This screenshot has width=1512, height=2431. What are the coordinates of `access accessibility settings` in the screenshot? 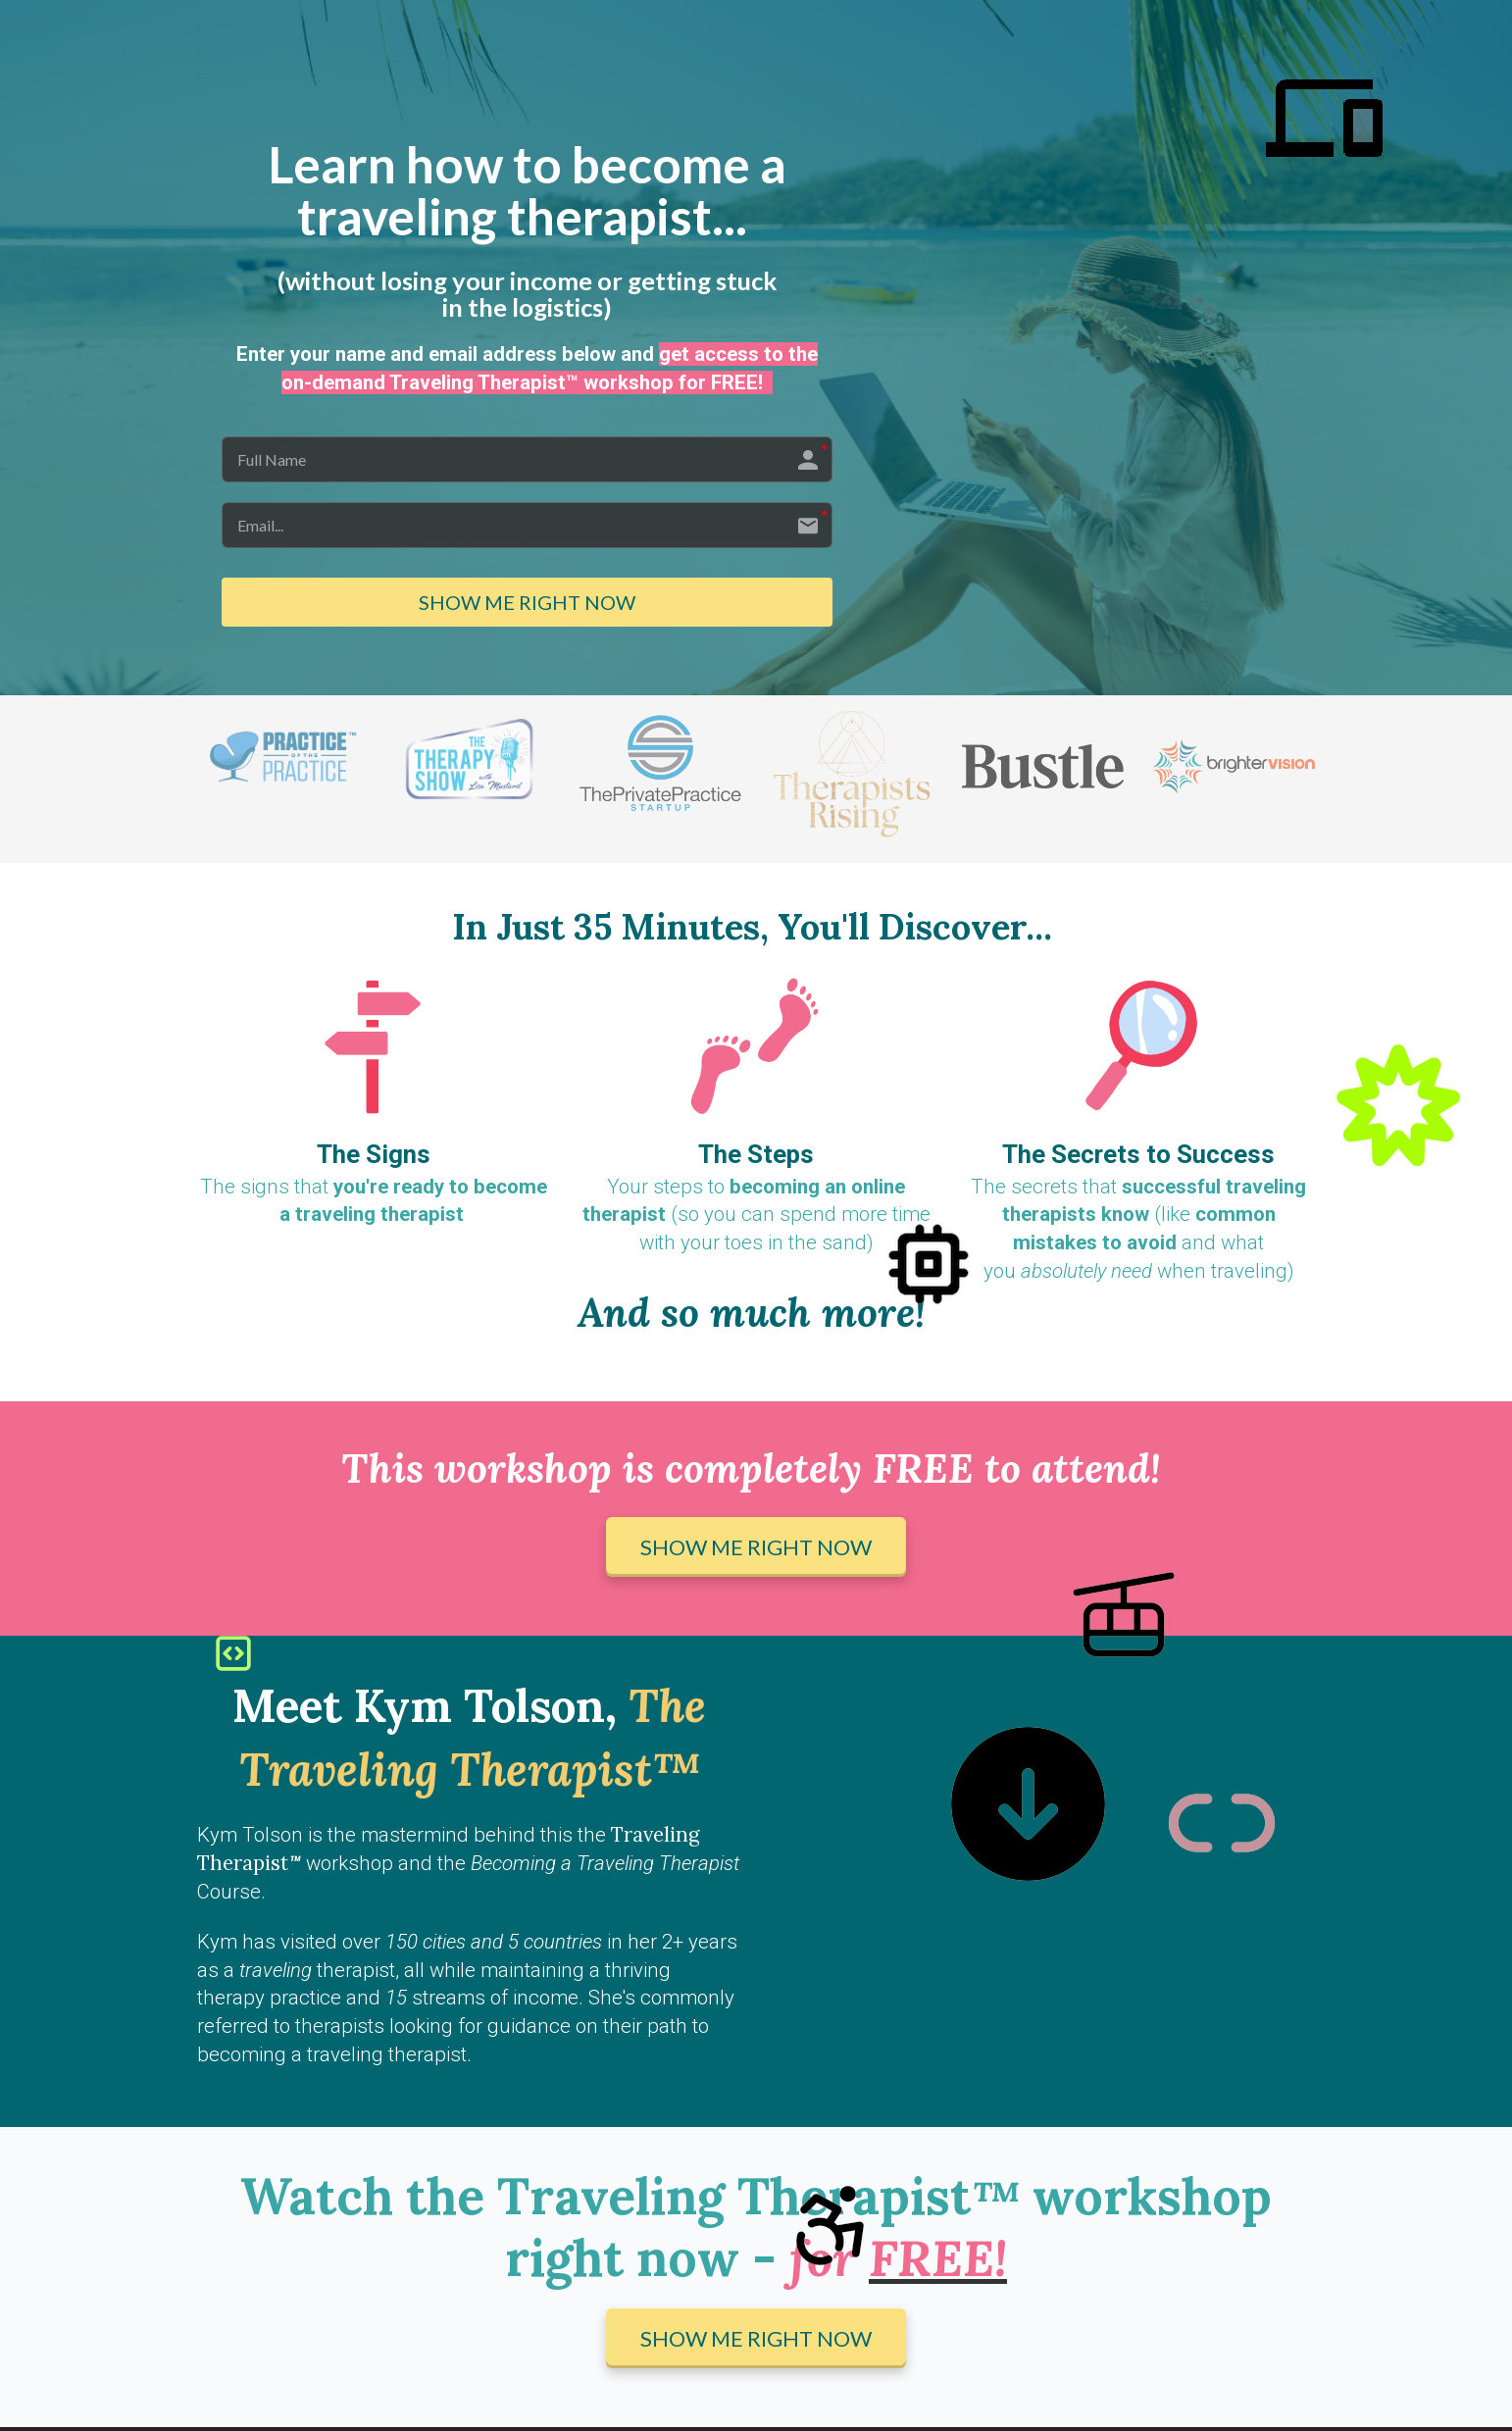 It's located at (832, 2225).